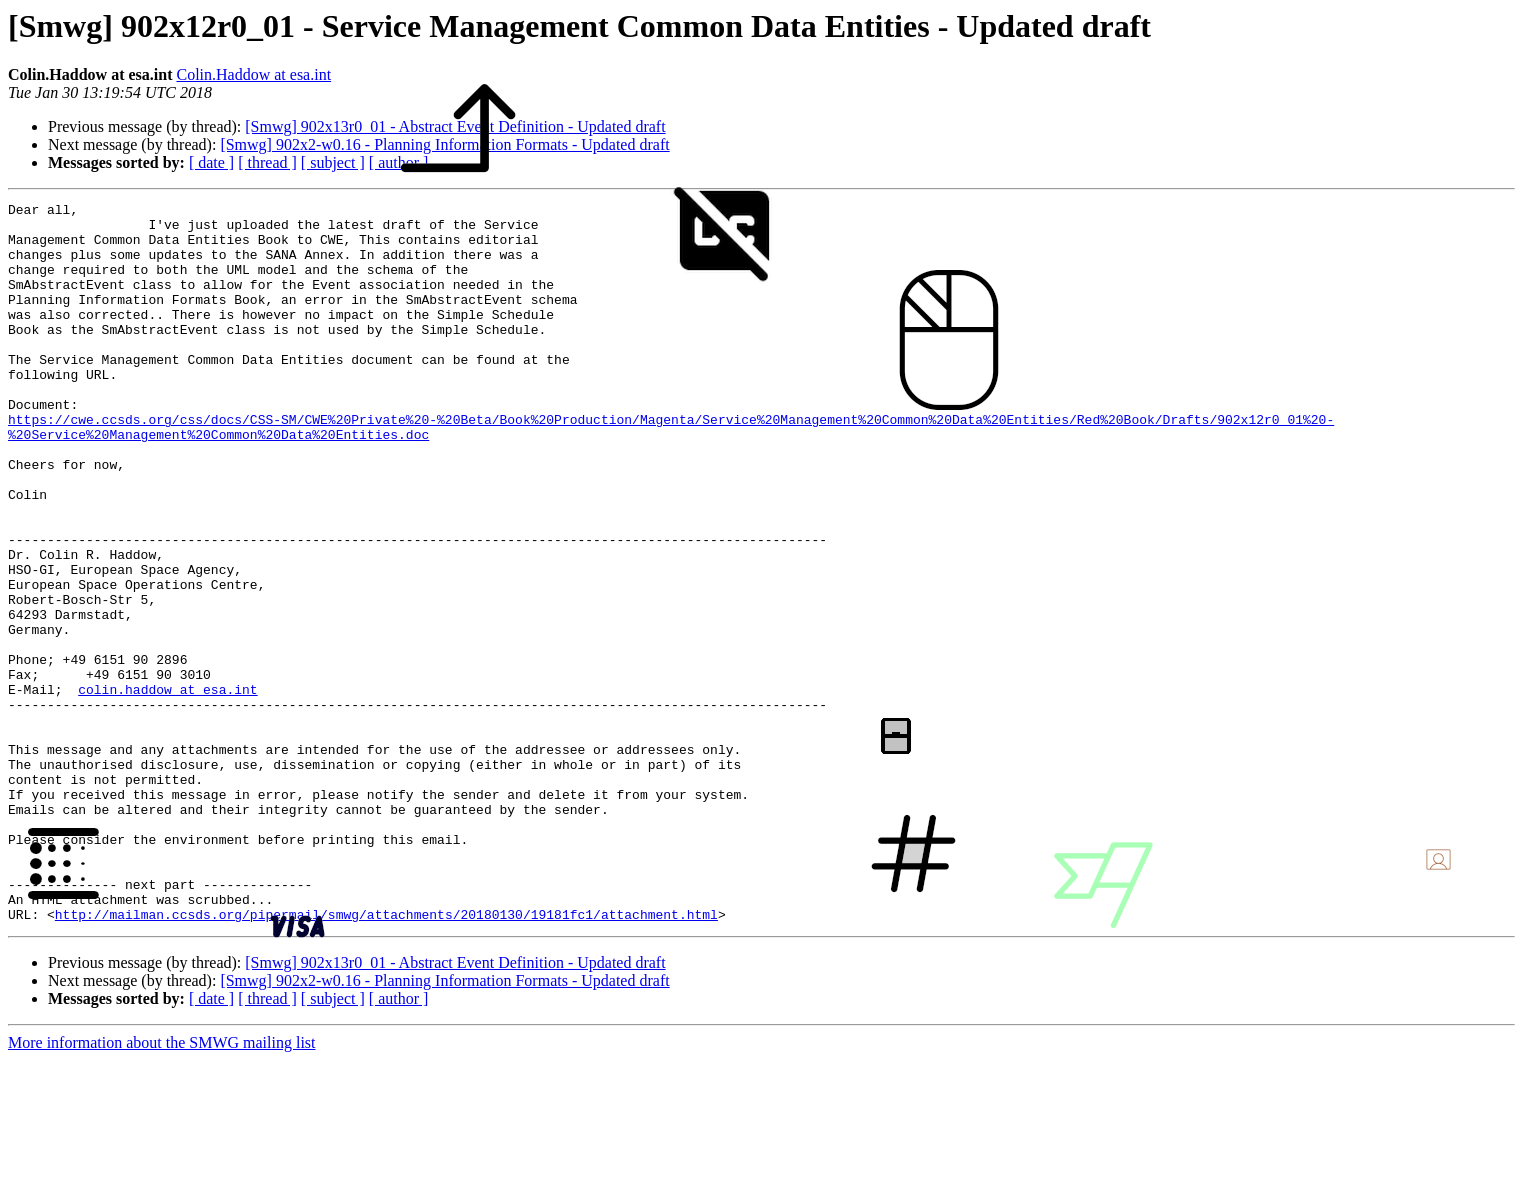 This screenshot has height=1204, width=1523. I want to click on closed captions are disabled, so click(724, 230).